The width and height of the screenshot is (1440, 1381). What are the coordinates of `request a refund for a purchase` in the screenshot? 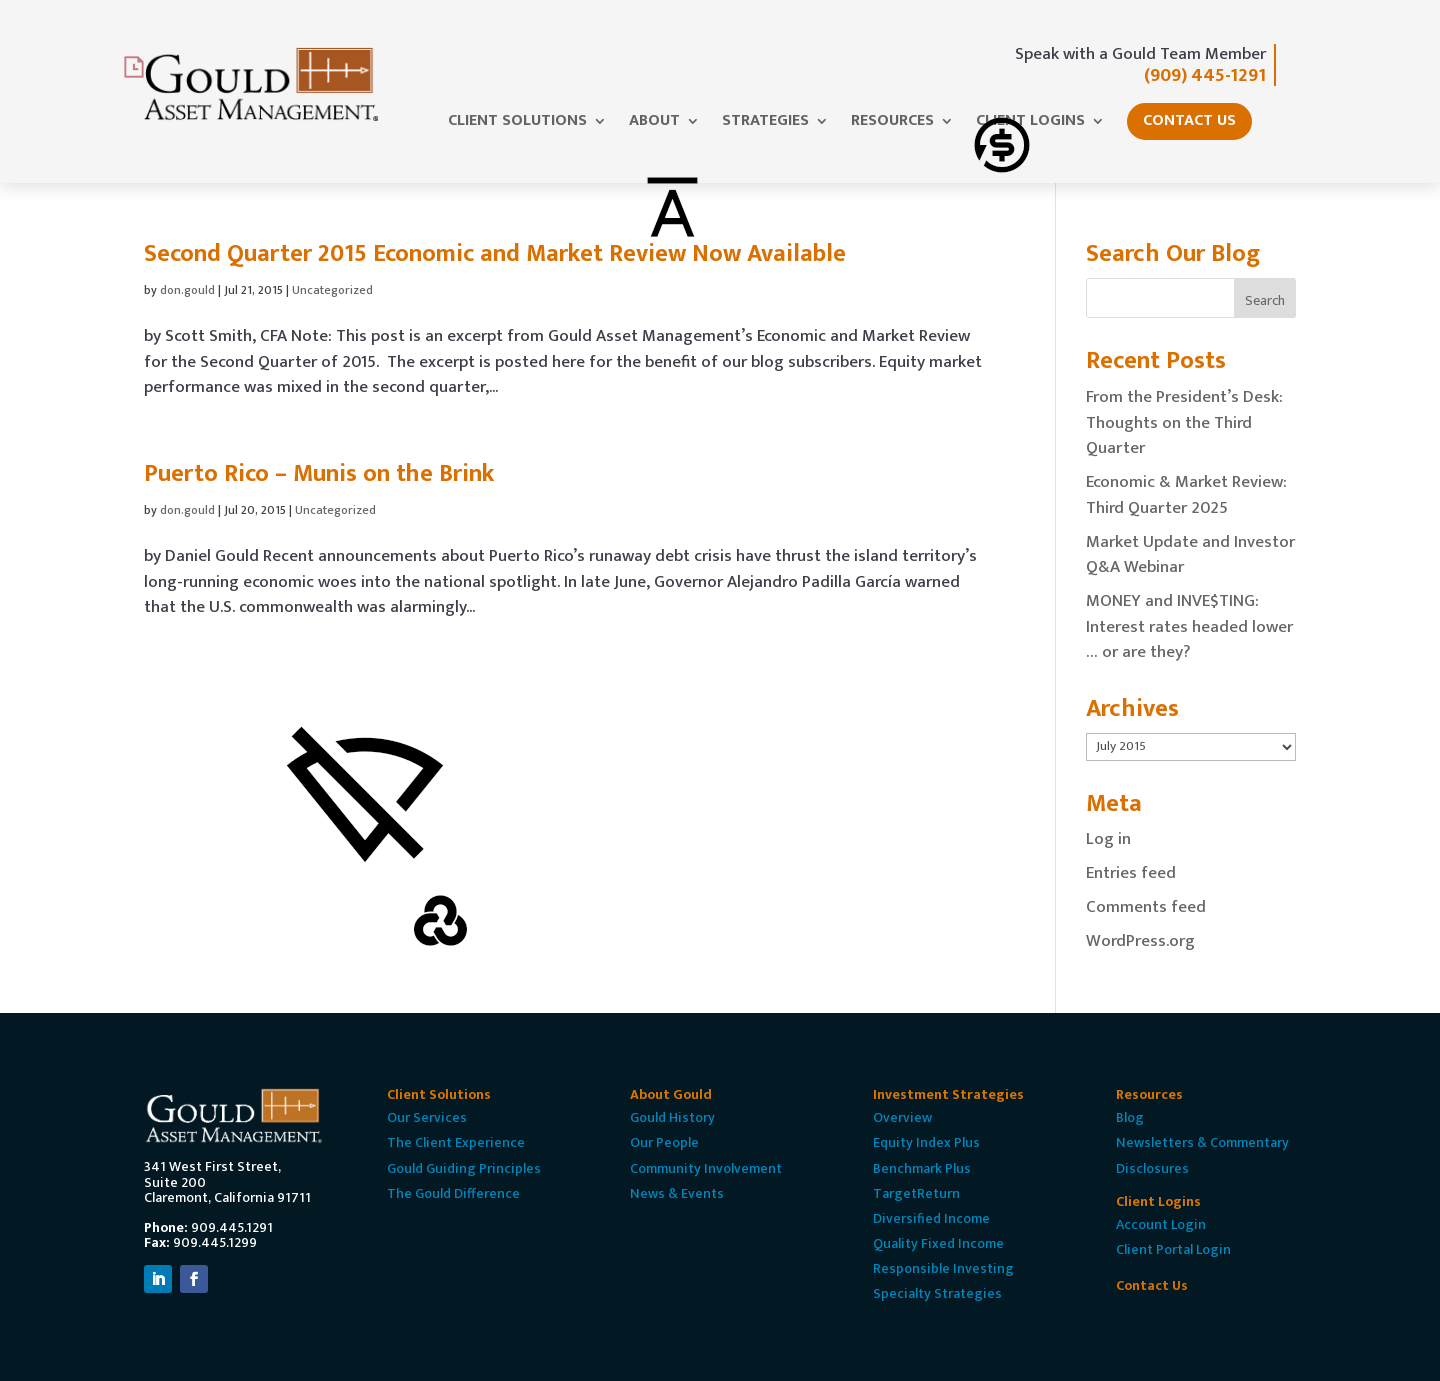 It's located at (1002, 145).